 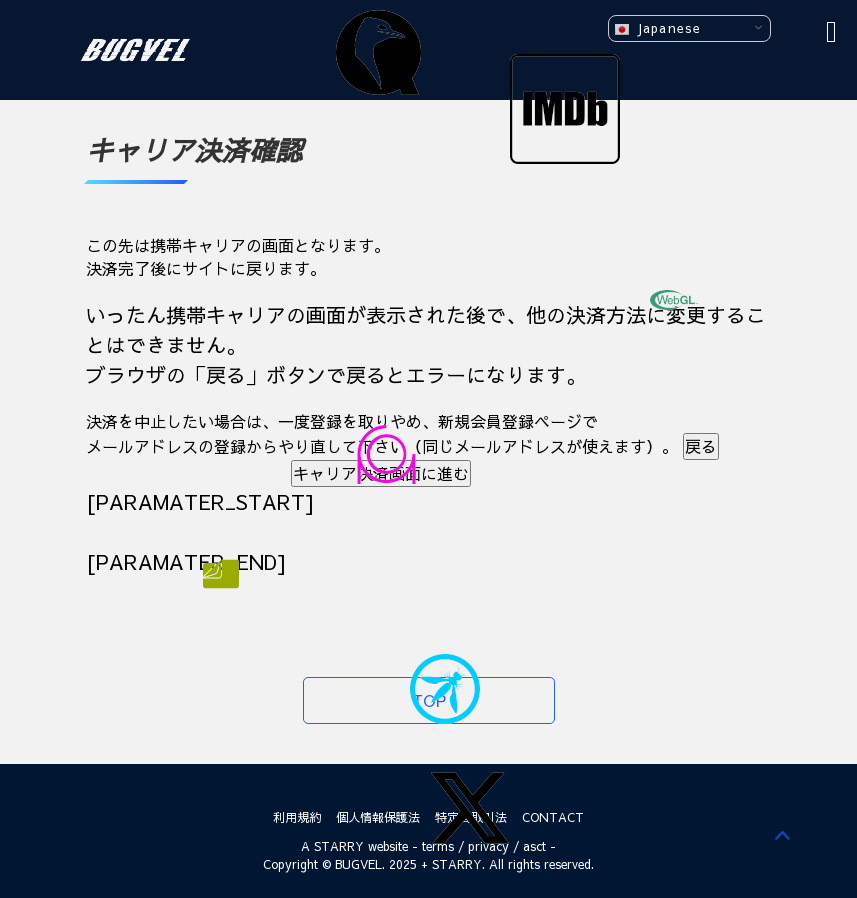 I want to click on OWASP (Open Web Application Security Project) logo, so click(x=445, y=689).